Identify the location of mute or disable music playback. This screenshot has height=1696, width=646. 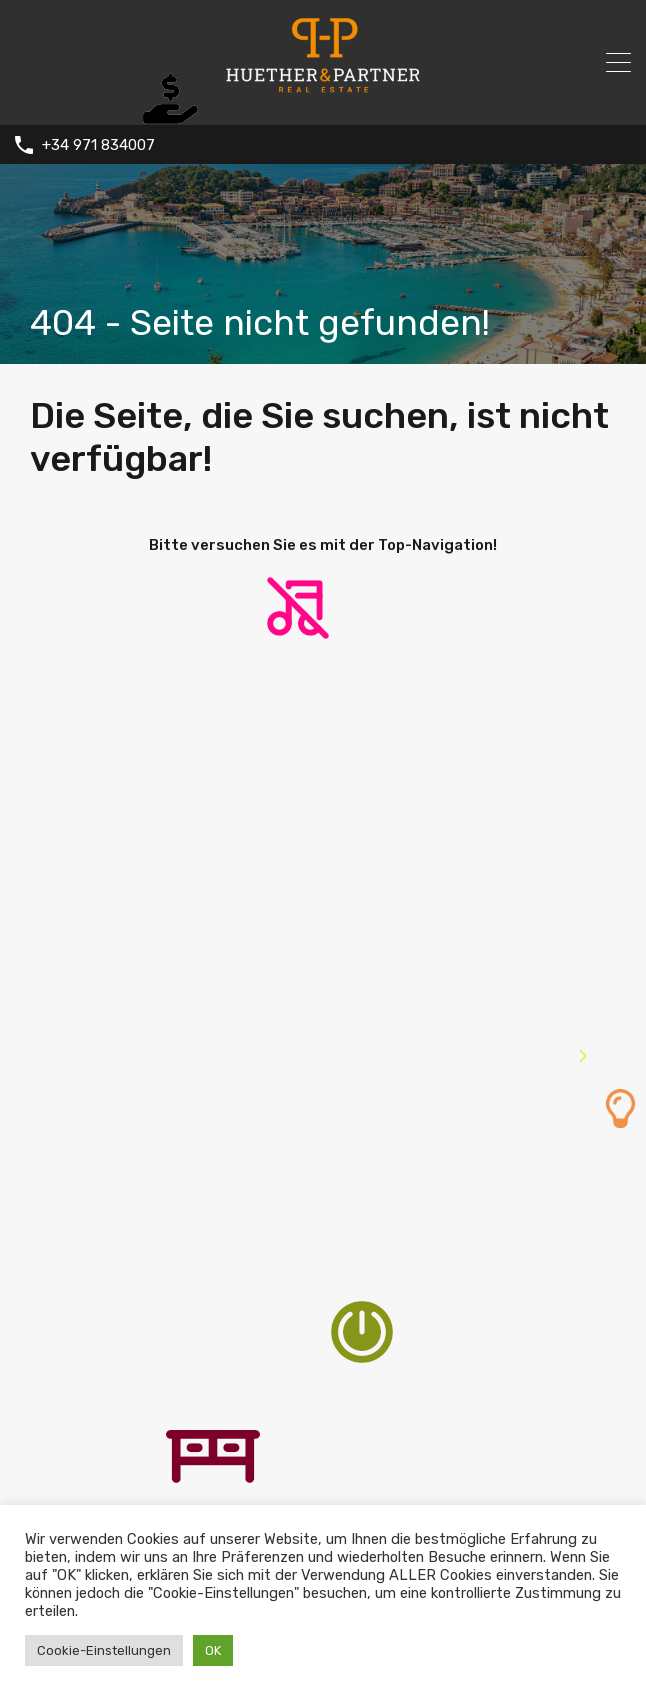
(298, 608).